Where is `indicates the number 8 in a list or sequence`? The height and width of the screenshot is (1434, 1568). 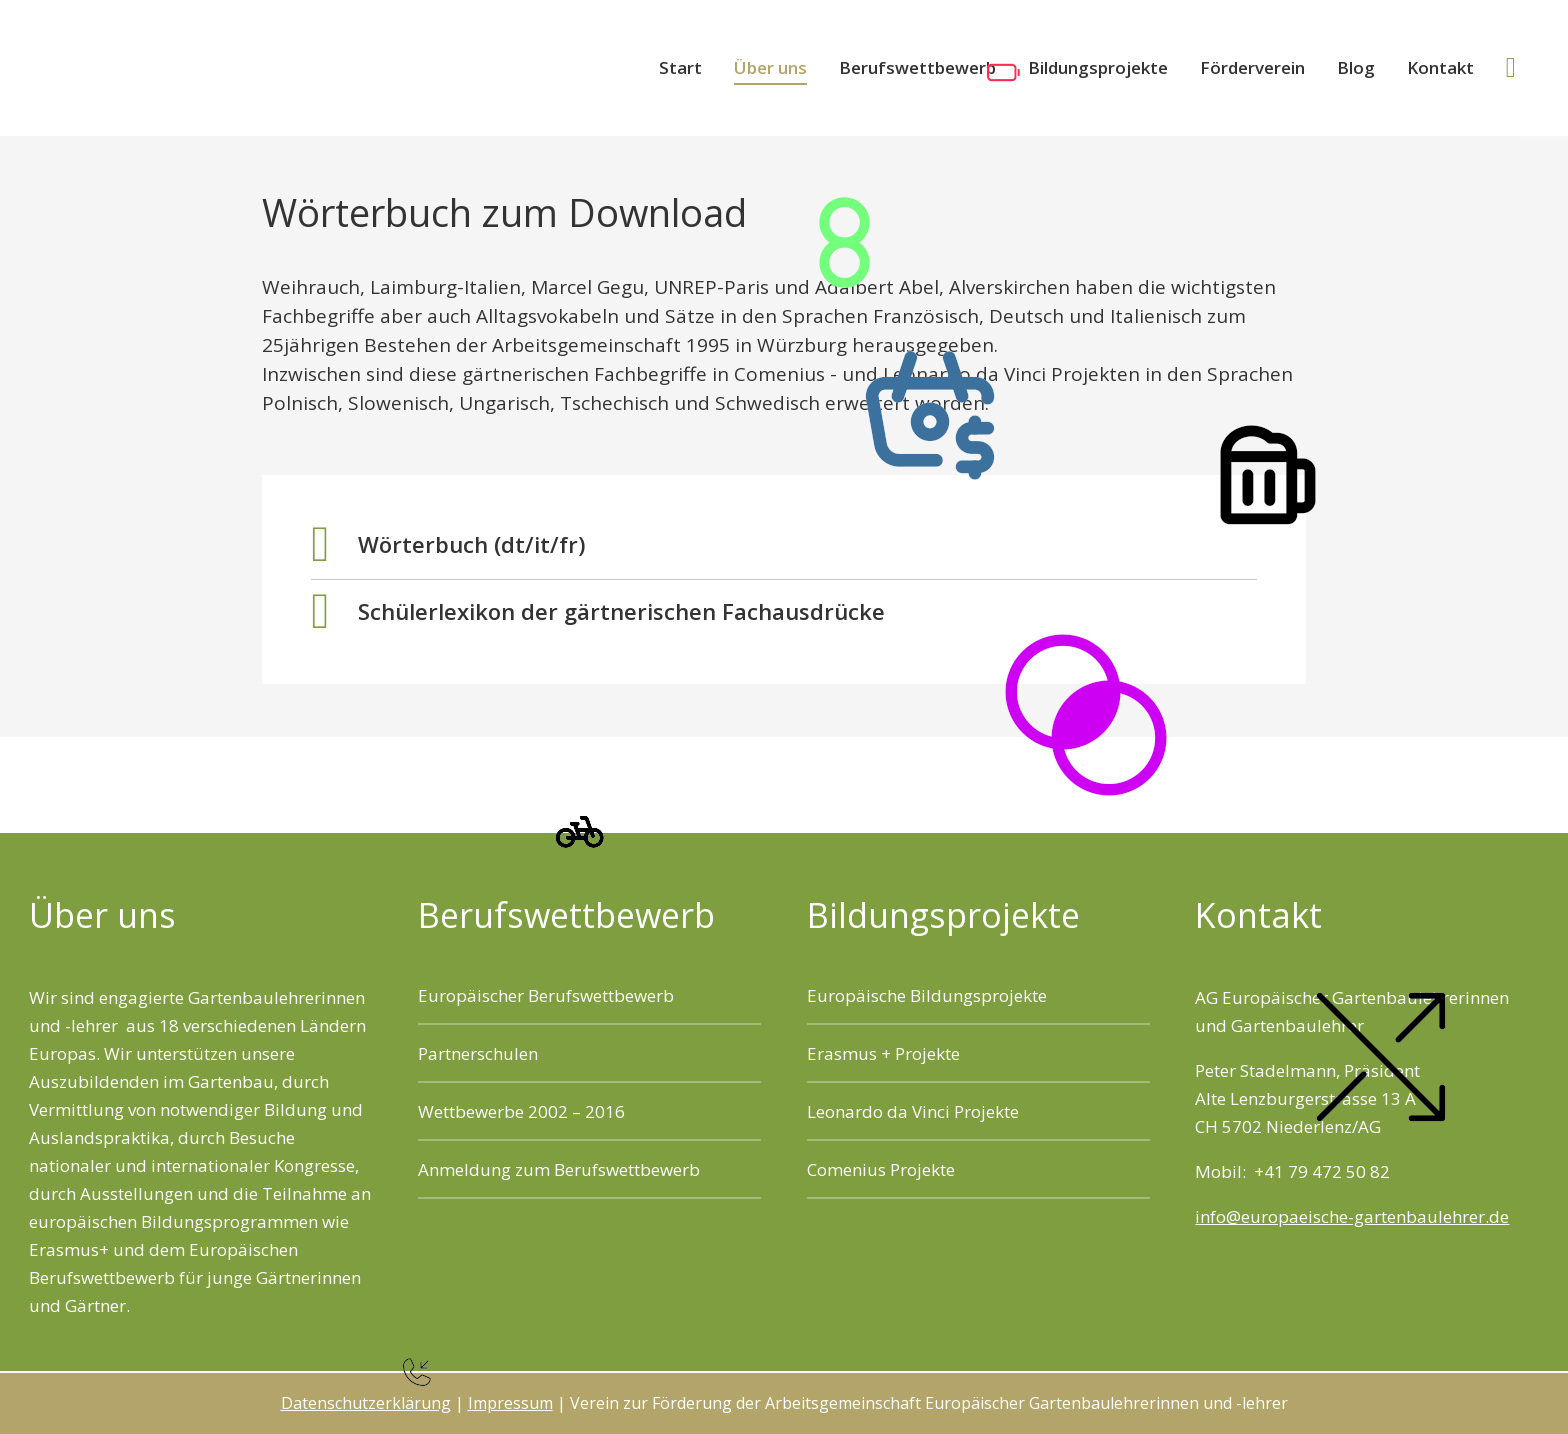
indicates the number 8 in a list or sequence is located at coordinates (844, 242).